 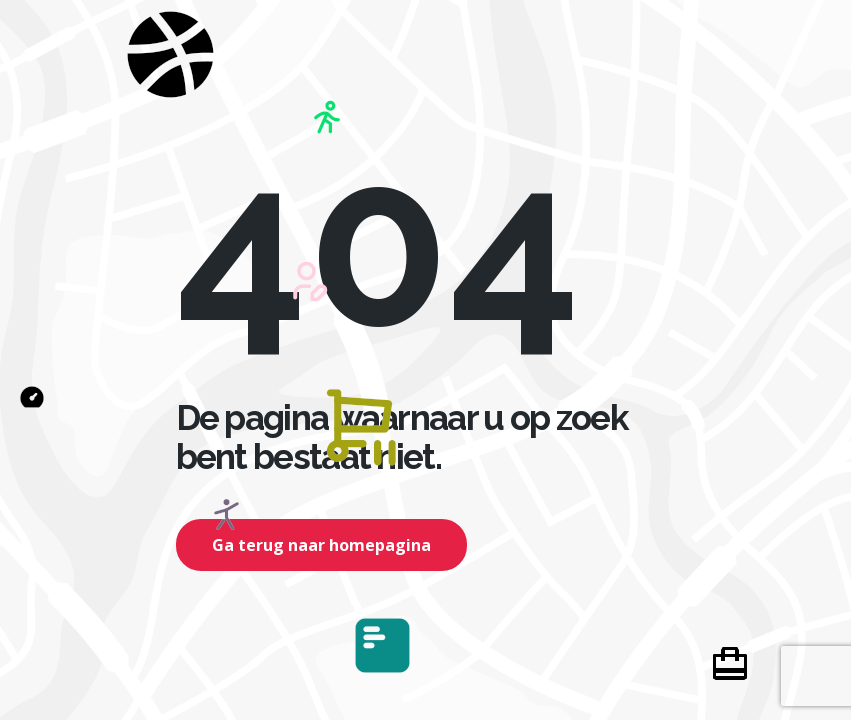 What do you see at coordinates (306, 280) in the screenshot?
I see `edit your profile information` at bounding box center [306, 280].